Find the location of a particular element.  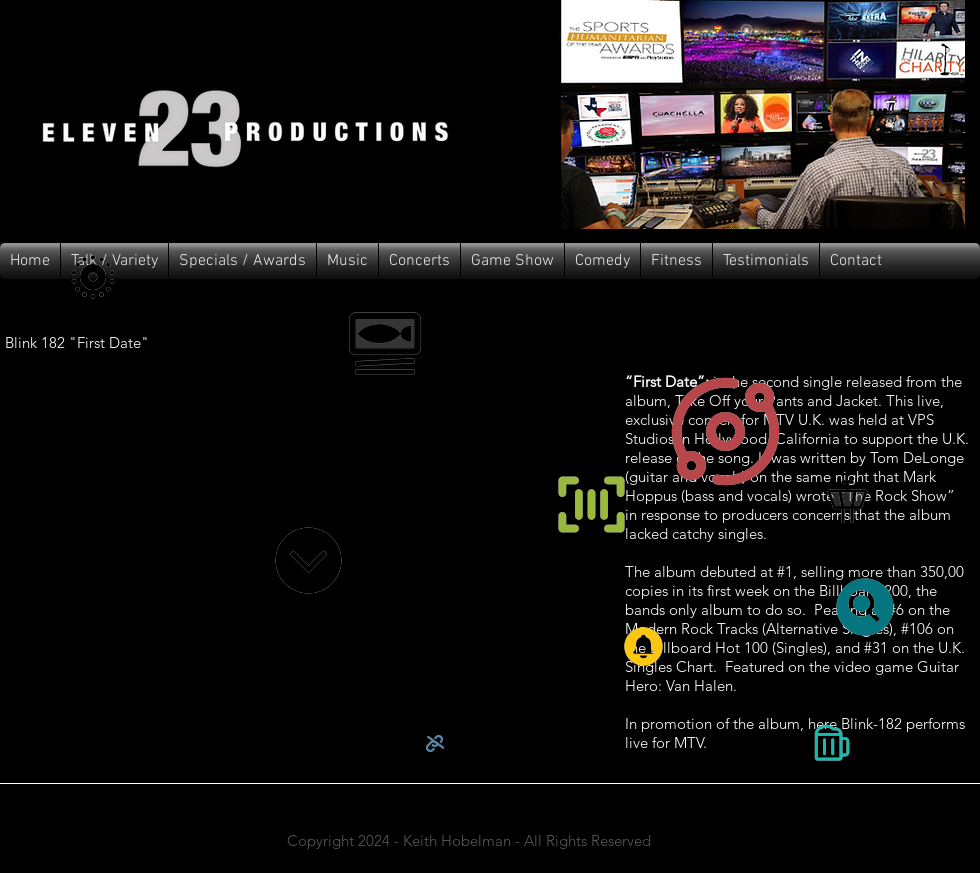

remove or break a hyperlink is located at coordinates (434, 743).